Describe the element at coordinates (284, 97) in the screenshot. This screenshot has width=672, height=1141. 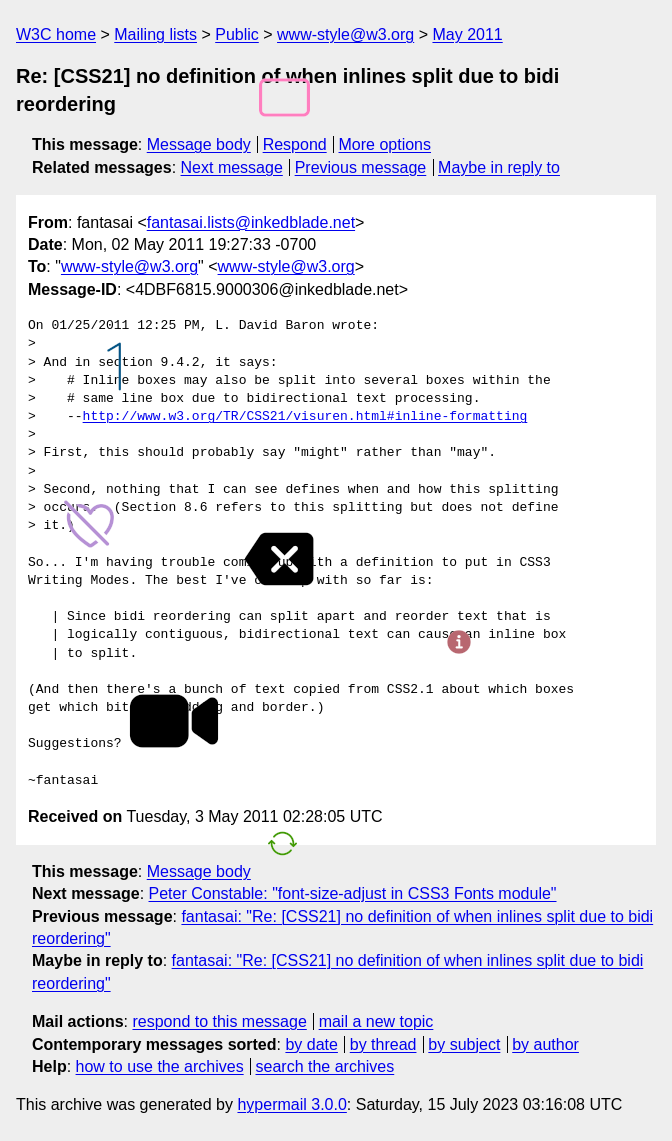
I see `switch to landscape tablet view` at that location.